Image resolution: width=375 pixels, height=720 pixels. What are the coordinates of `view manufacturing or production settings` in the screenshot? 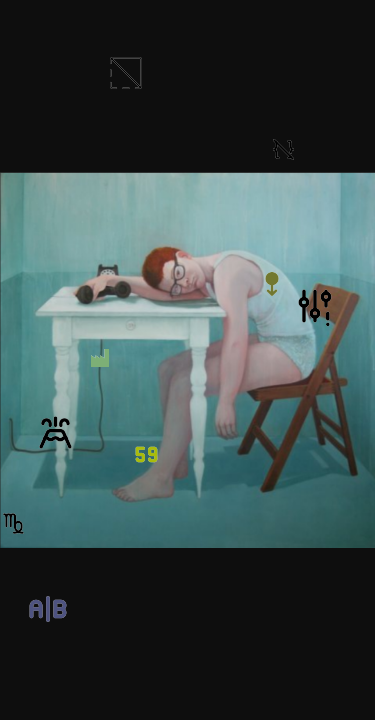 It's located at (100, 358).